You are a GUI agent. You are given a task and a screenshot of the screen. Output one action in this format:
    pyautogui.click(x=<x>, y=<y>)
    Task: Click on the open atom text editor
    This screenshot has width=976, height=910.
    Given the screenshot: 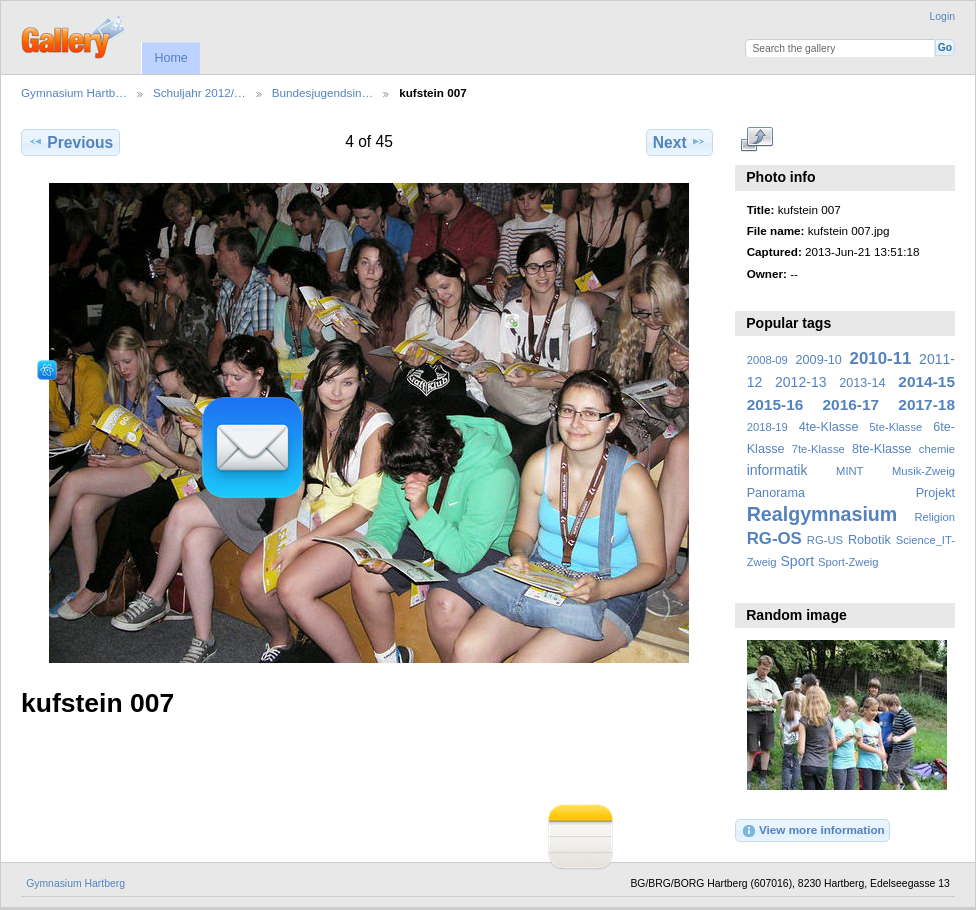 What is the action you would take?
    pyautogui.click(x=47, y=370)
    